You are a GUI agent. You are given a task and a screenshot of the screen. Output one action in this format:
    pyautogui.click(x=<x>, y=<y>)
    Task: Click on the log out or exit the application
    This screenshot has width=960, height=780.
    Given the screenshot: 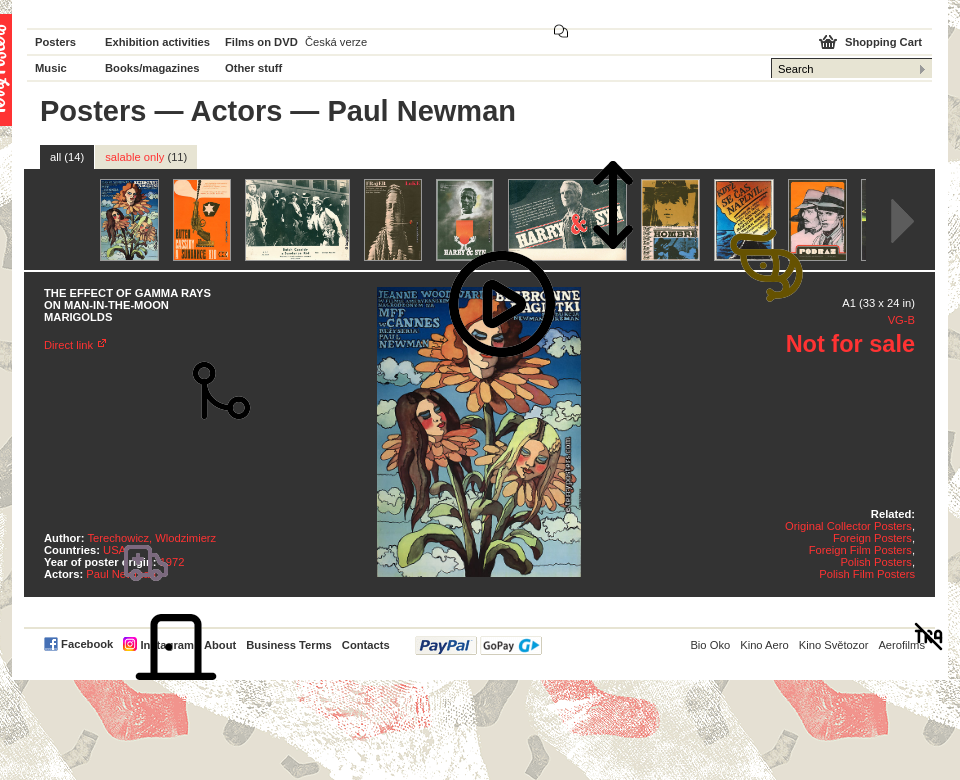 What is the action you would take?
    pyautogui.click(x=176, y=647)
    